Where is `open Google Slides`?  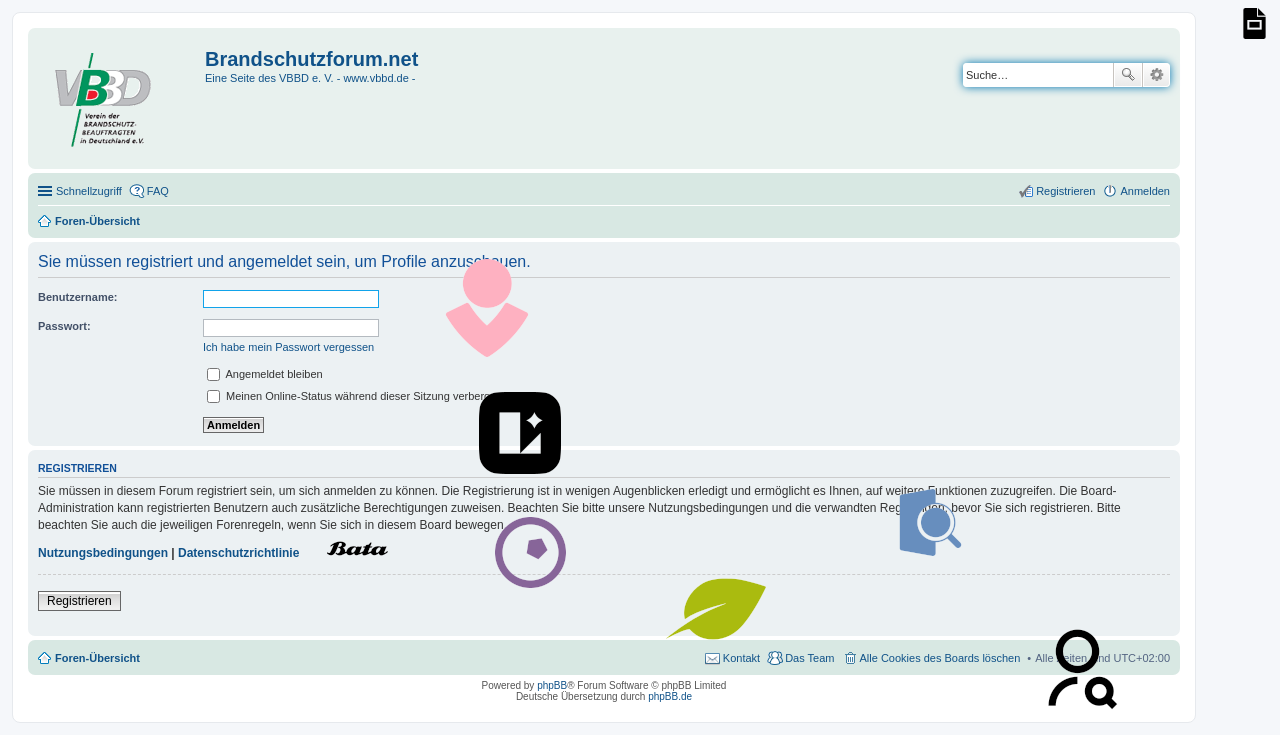
open Google Slides is located at coordinates (1254, 23).